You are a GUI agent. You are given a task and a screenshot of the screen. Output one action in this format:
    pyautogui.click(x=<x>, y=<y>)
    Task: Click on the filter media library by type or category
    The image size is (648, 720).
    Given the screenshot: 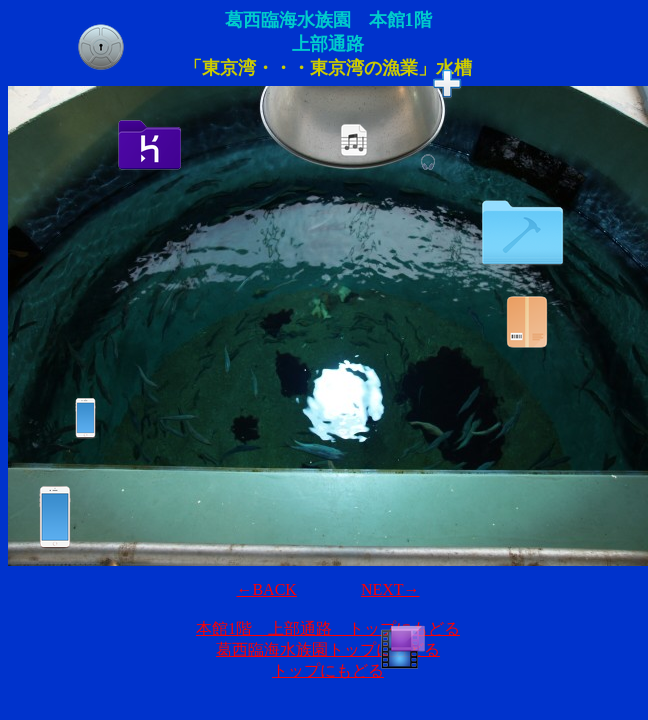 What is the action you would take?
    pyautogui.click(x=403, y=647)
    